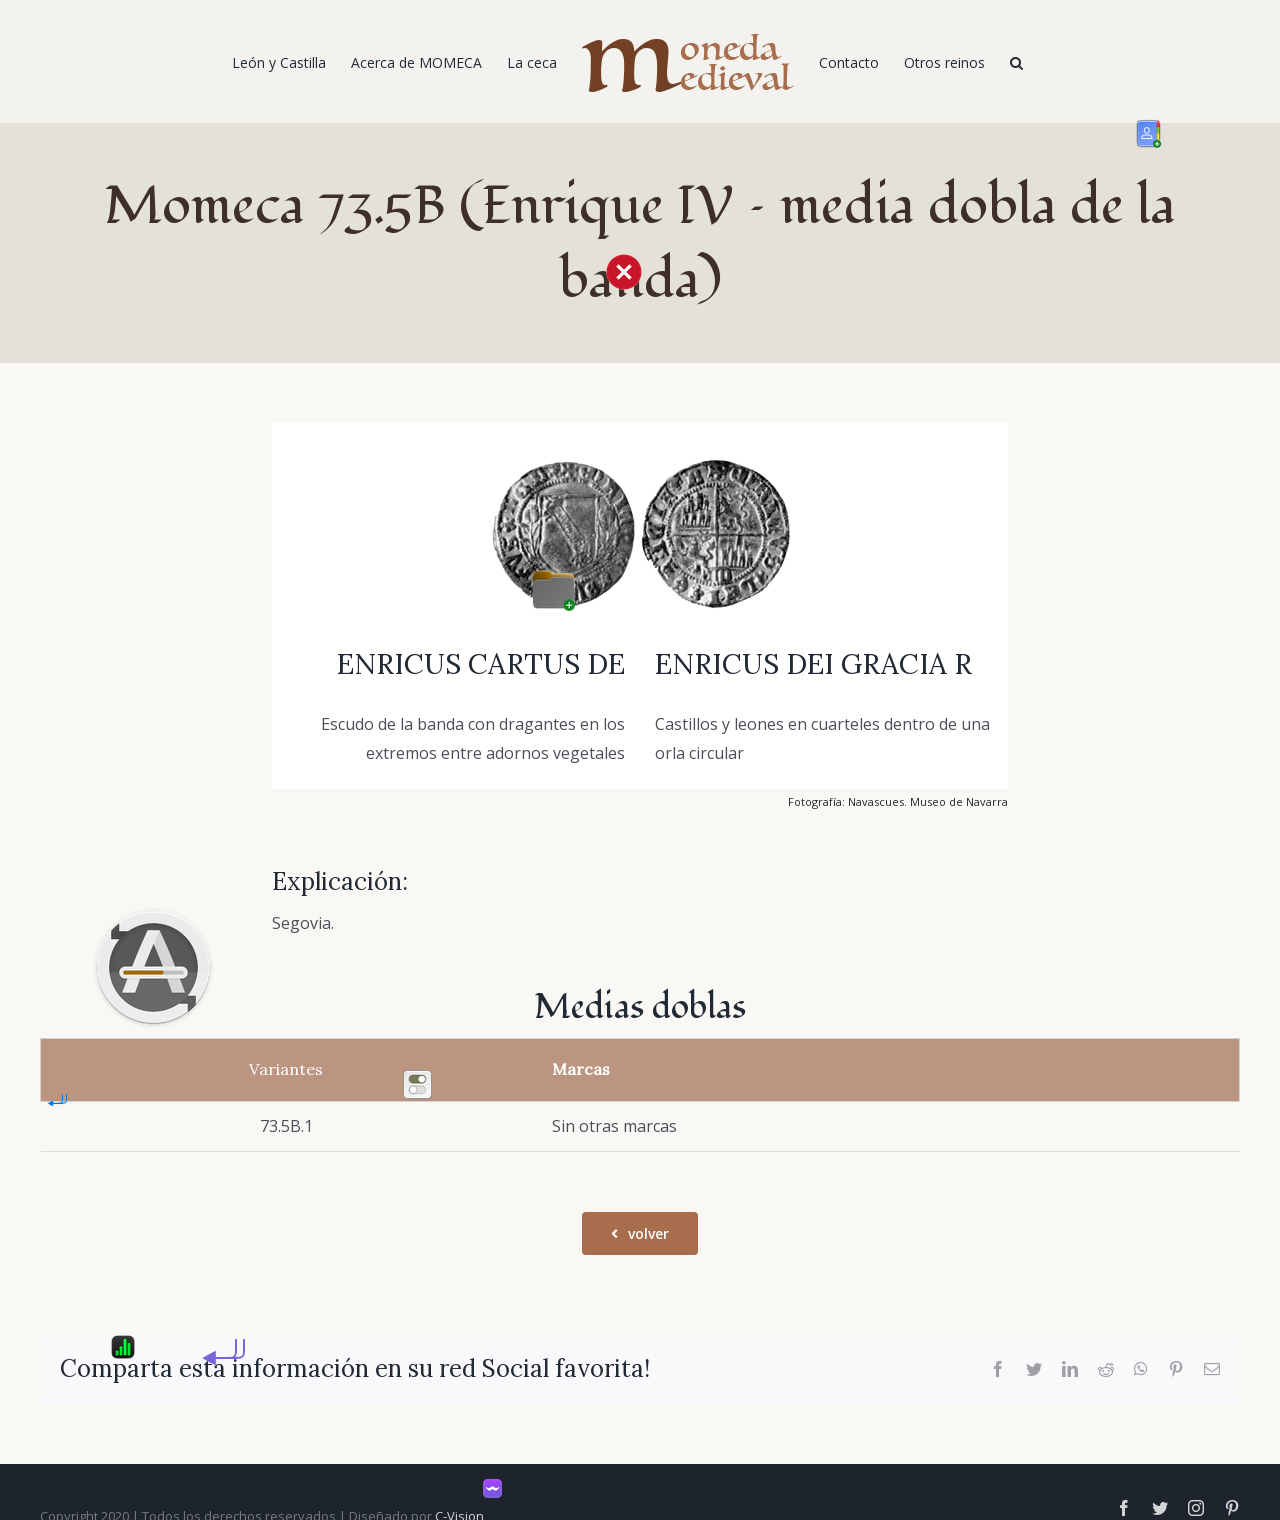 This screenshot has height=1520, width=1280. I want to click on open ferdium messaging aggregator app, so click(492, 1488).